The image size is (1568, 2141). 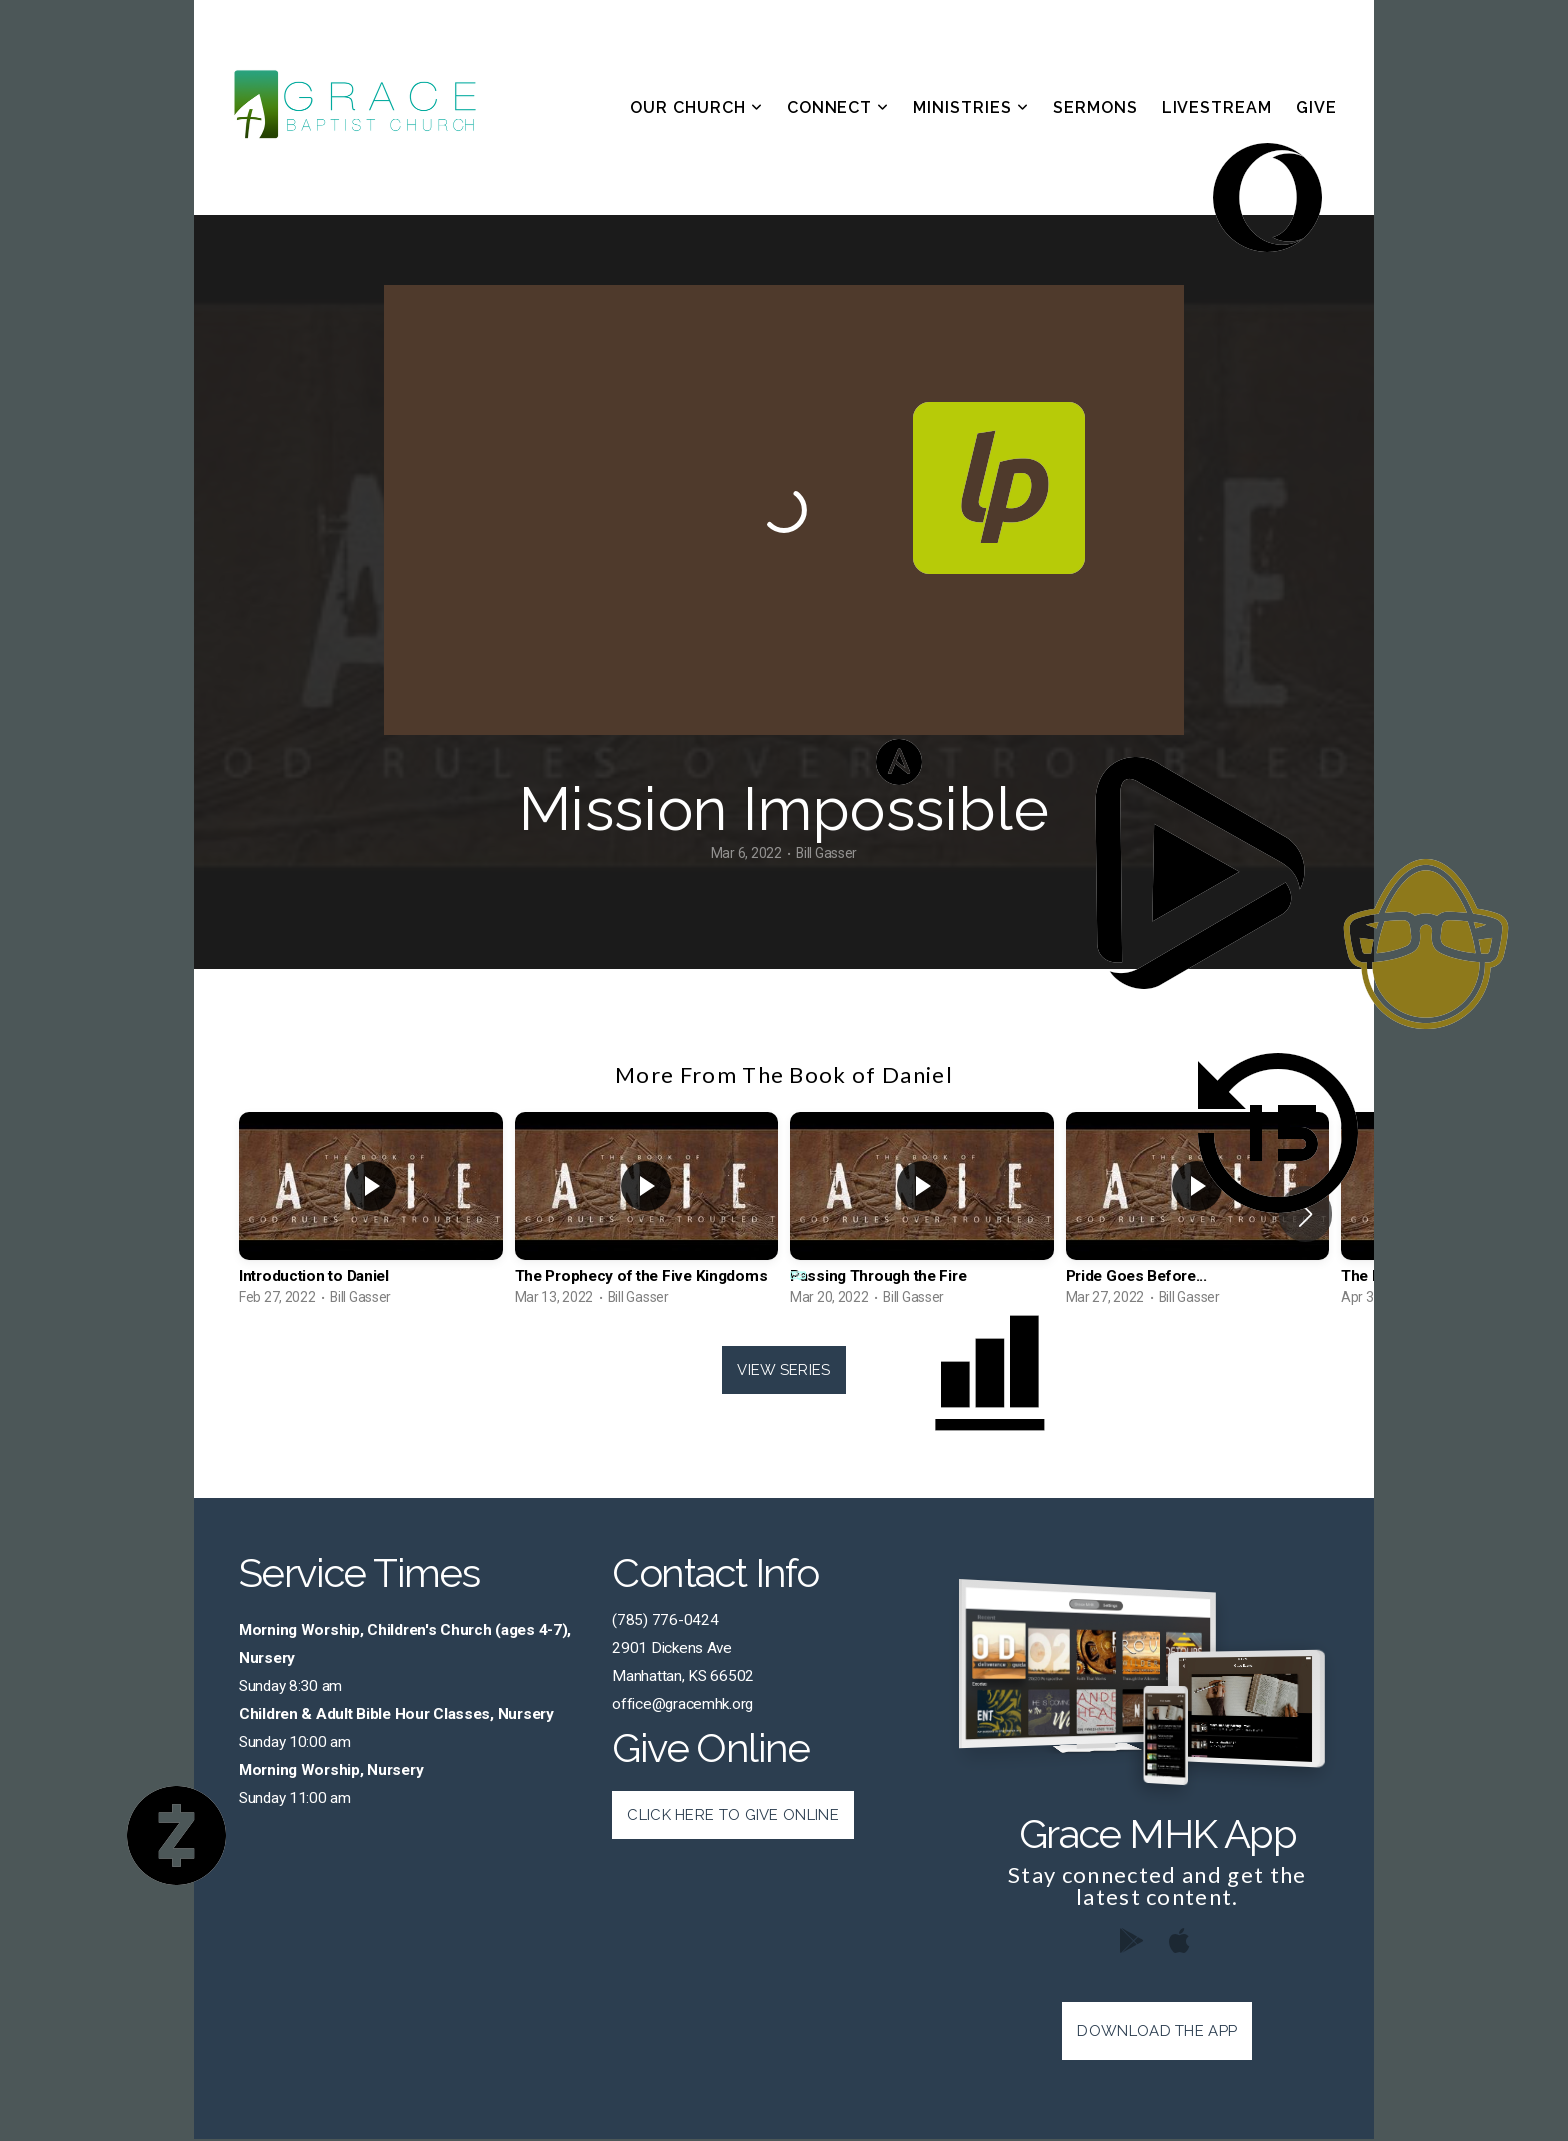 What do you see at coordinates (899, 762) in the screenshot?
I see `Ansible automation platform logo` at bounding box center [899, 762].